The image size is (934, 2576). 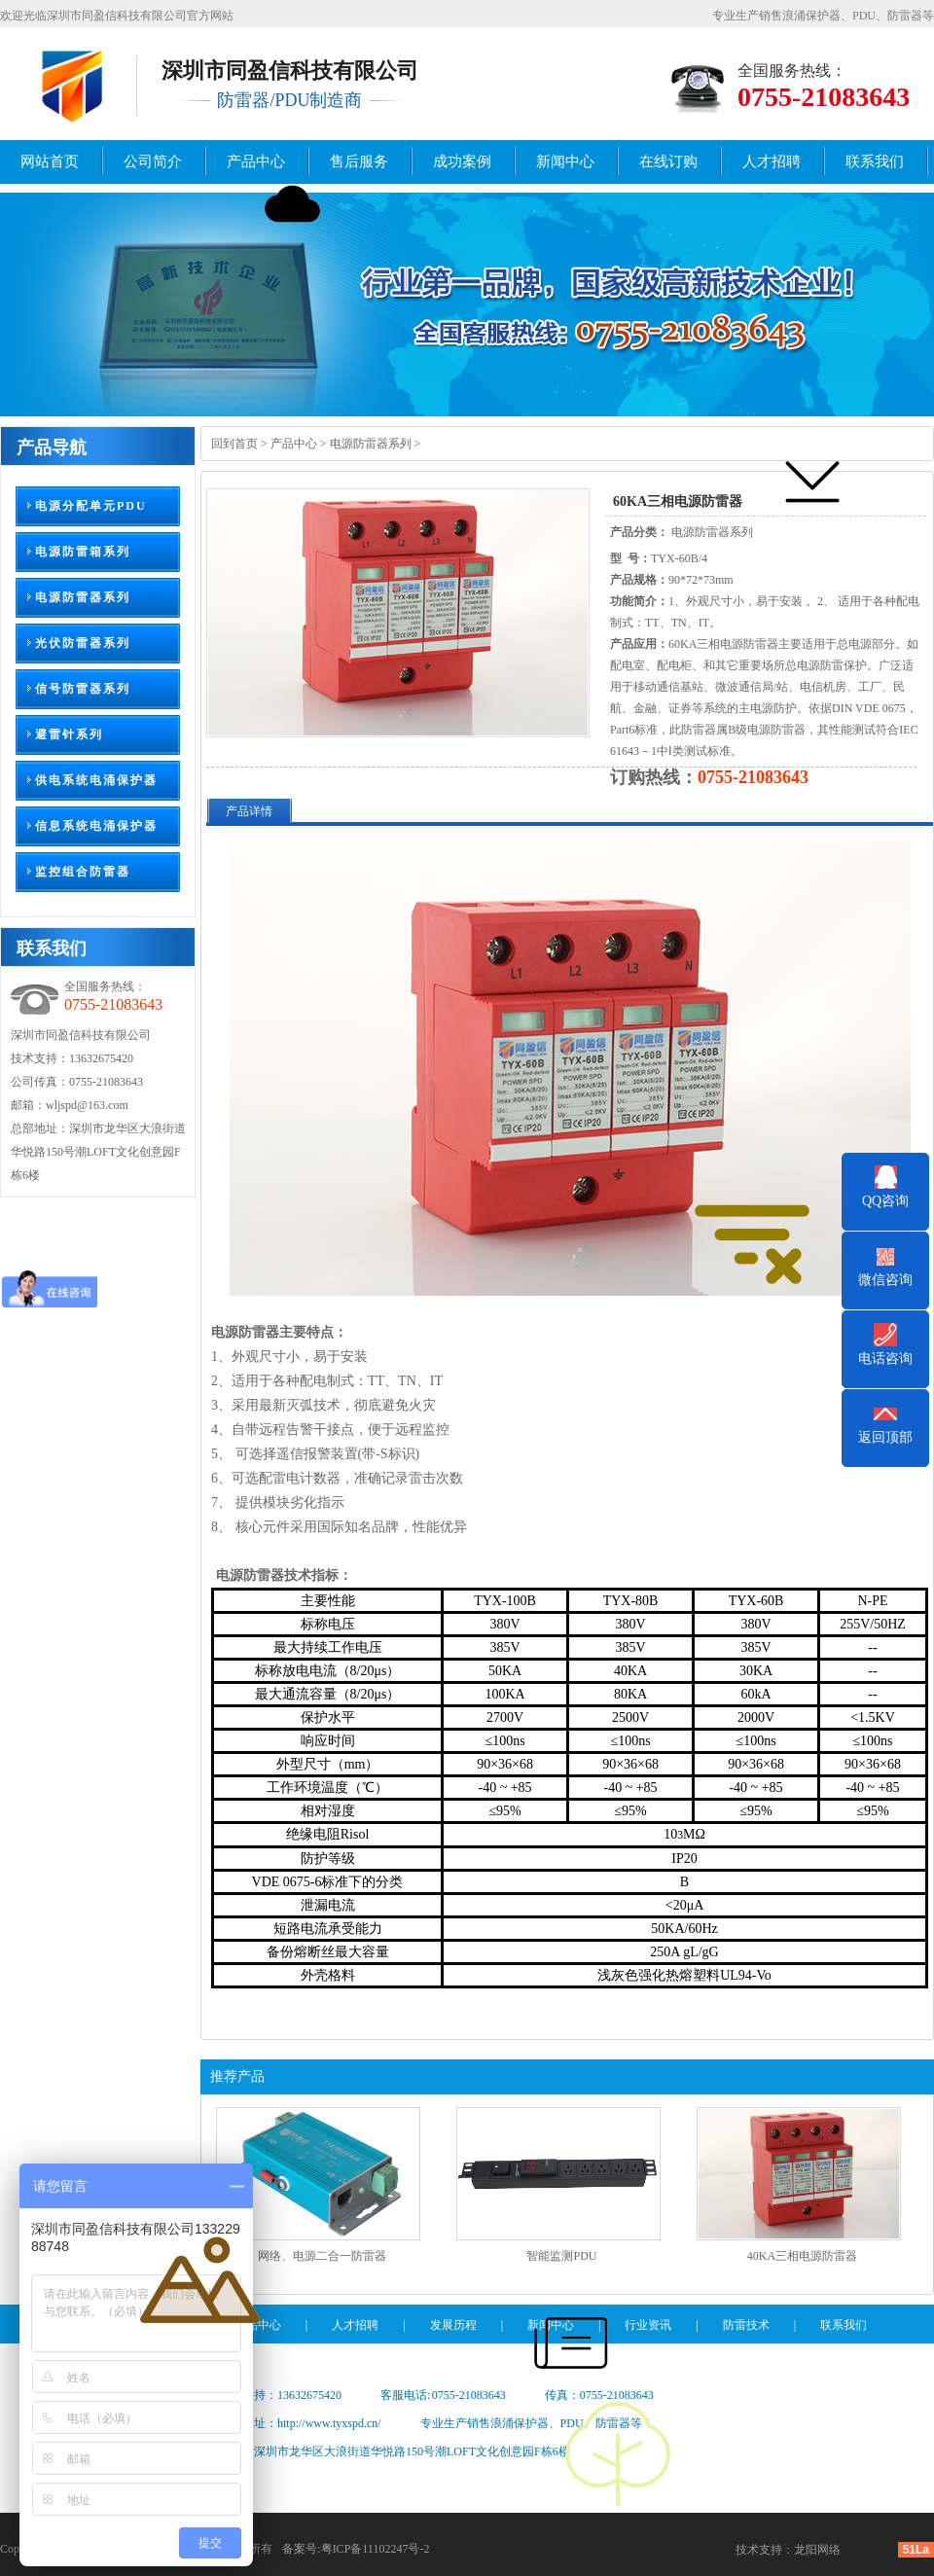 I want to click on collapse content or section, so click(x=812, y=481).